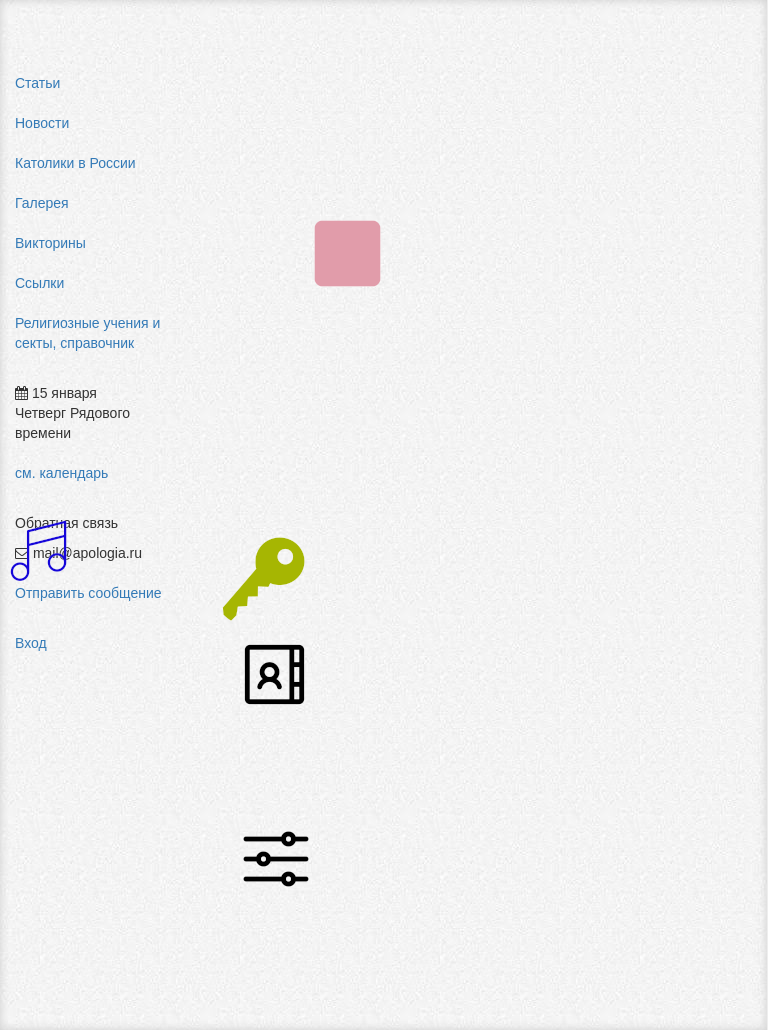 The image size is (768, 1030). I want to click on stop or halt media playback, so click(347, 253).